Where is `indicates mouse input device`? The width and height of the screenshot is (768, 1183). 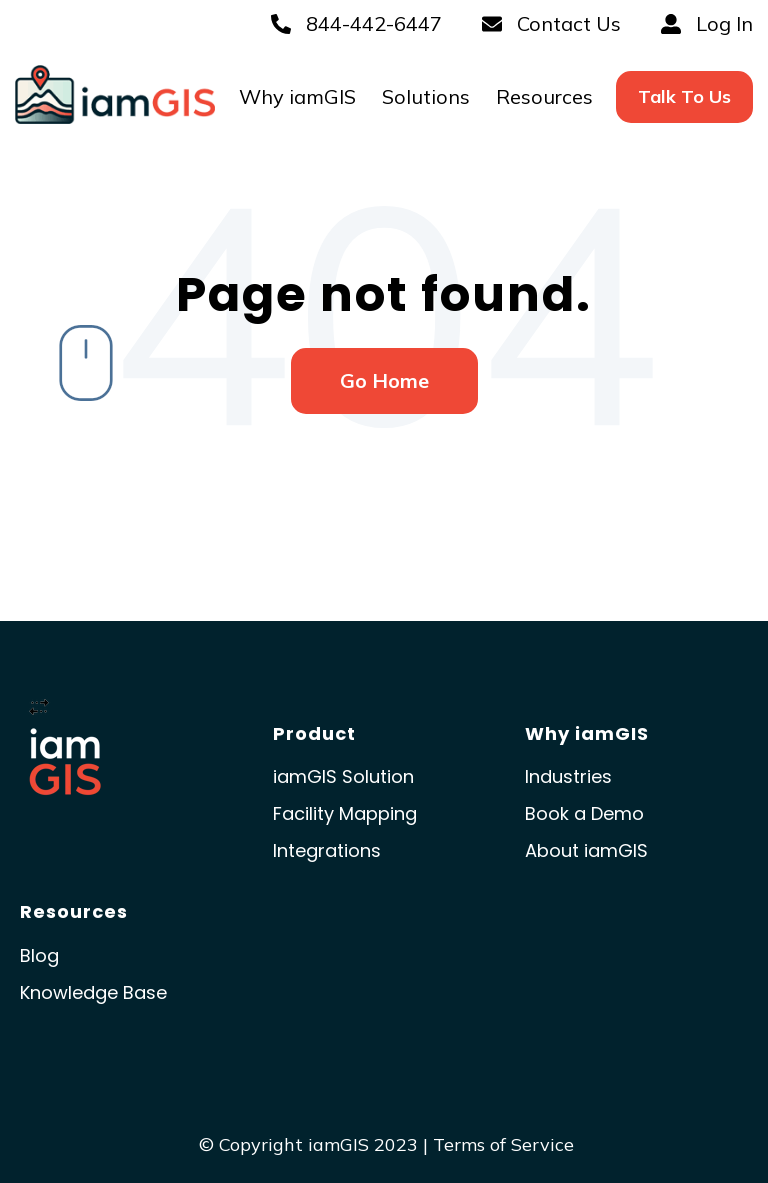 indicates mouse input device is located at coordinates (86, 363).